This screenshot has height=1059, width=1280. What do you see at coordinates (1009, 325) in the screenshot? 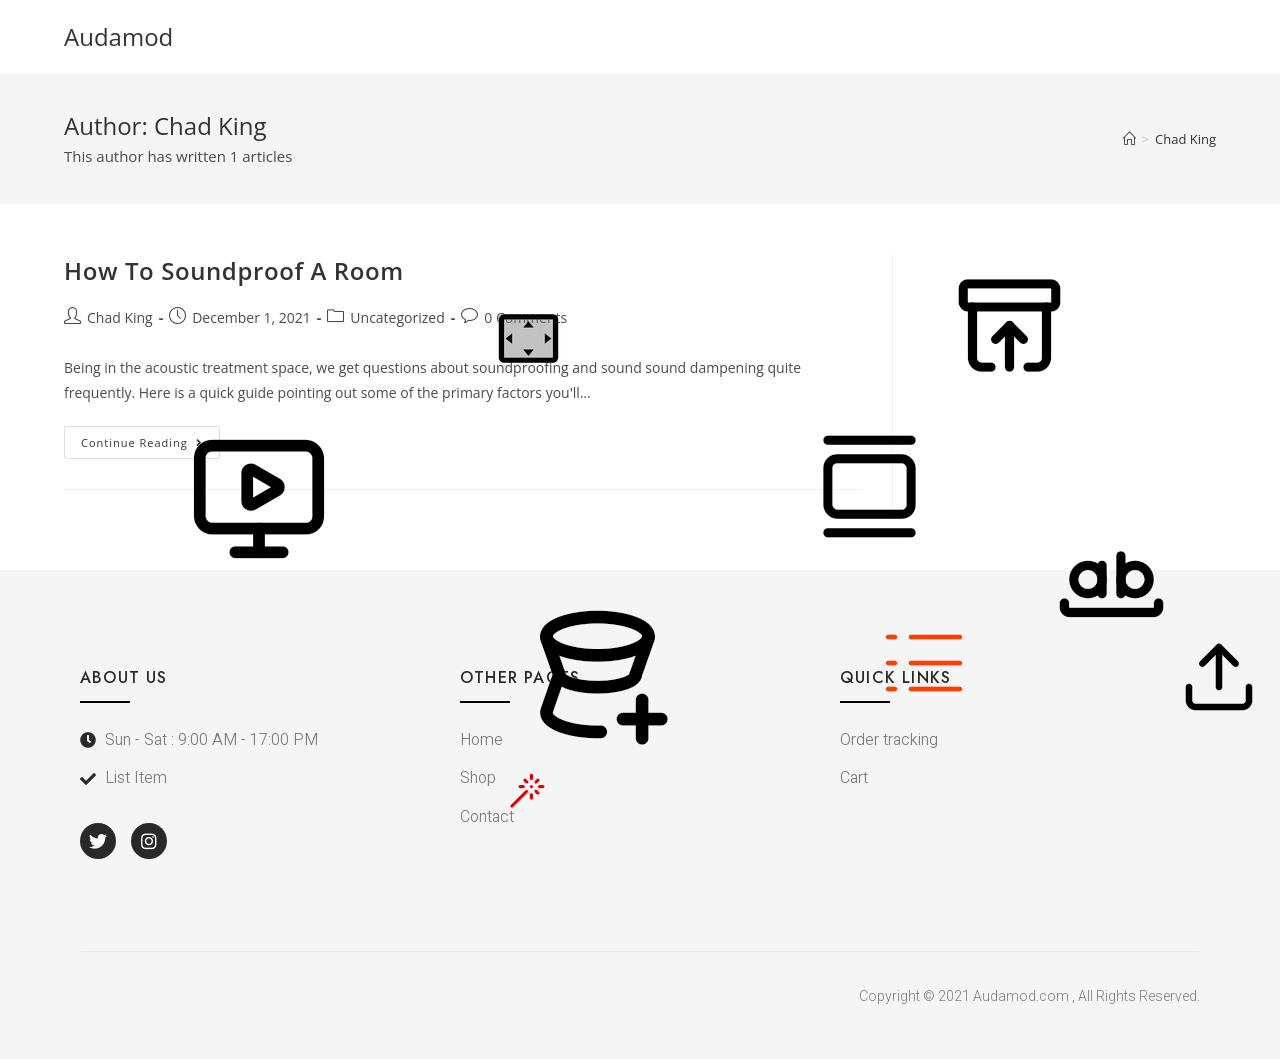
I see `restore item from archive` at bounding box center [1009, 325].